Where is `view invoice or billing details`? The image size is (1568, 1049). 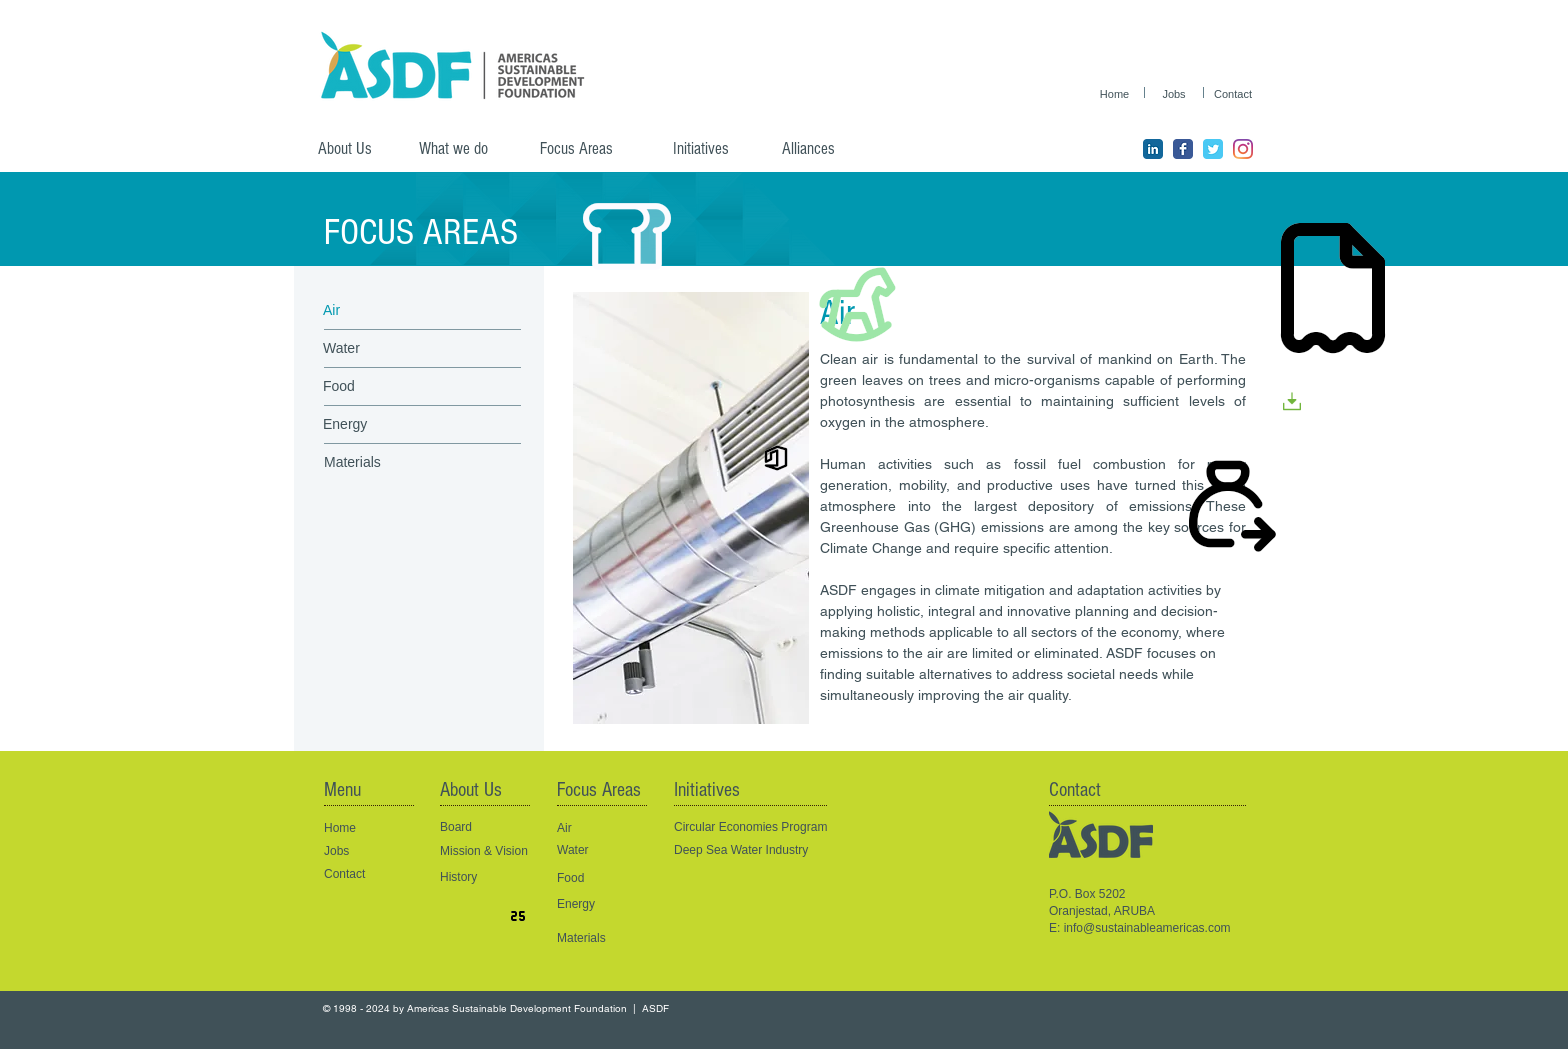
view invoice or billing details is located at coordinates (1333, 288).